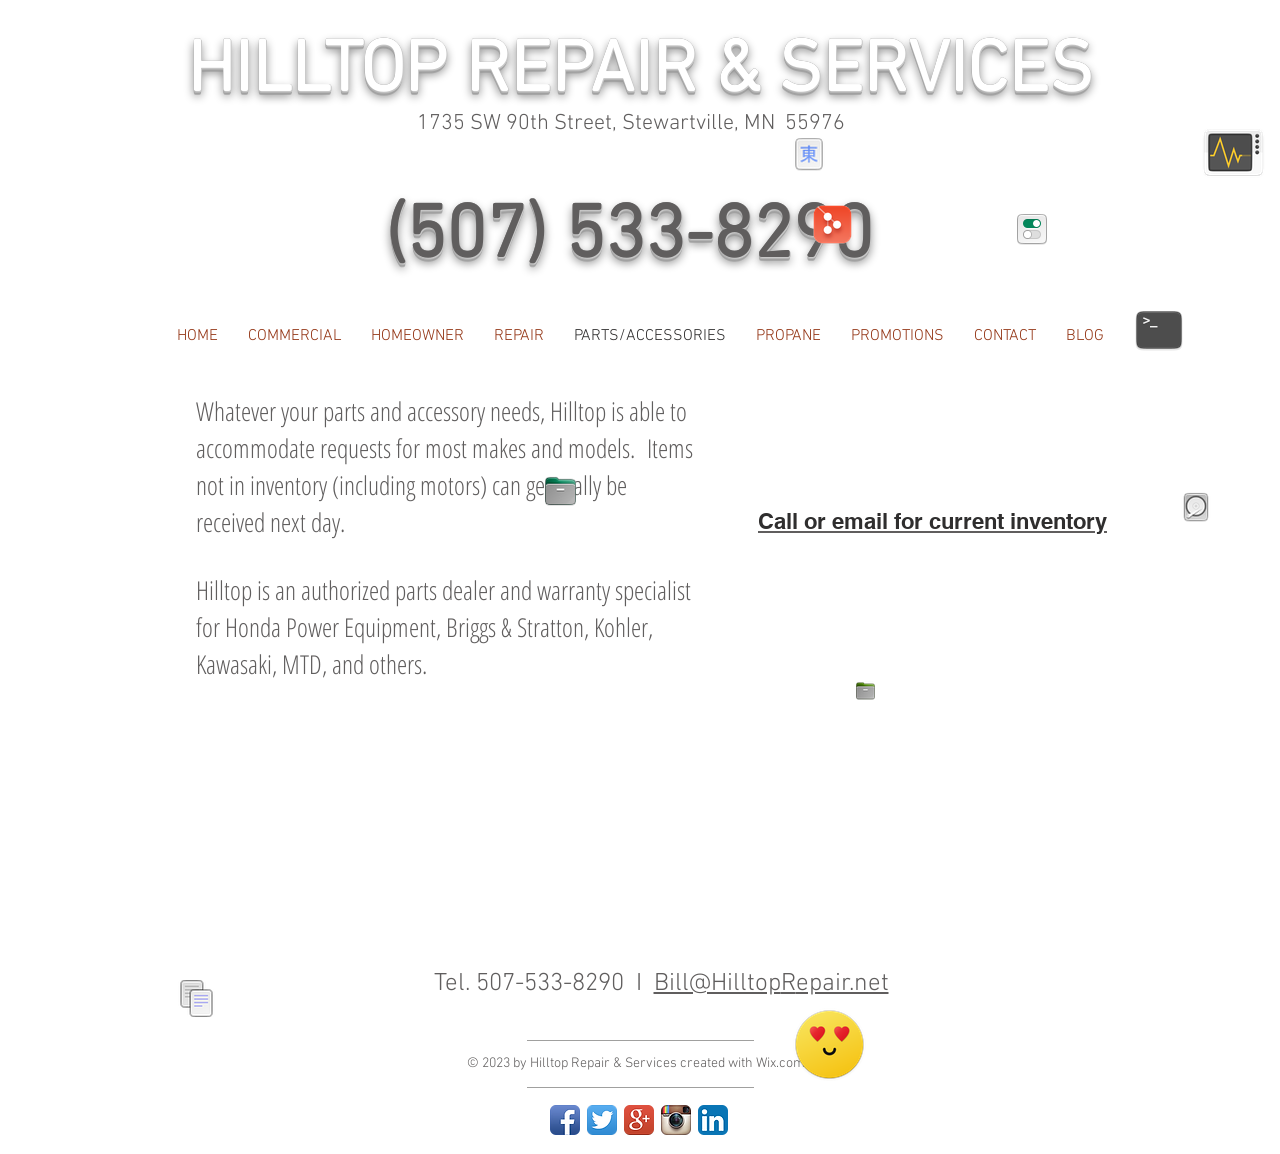  What do you see at coordinates (1196, 507) in the screenshot?
I see `open gnome disk utility application` at bounding box center [1196, 507].